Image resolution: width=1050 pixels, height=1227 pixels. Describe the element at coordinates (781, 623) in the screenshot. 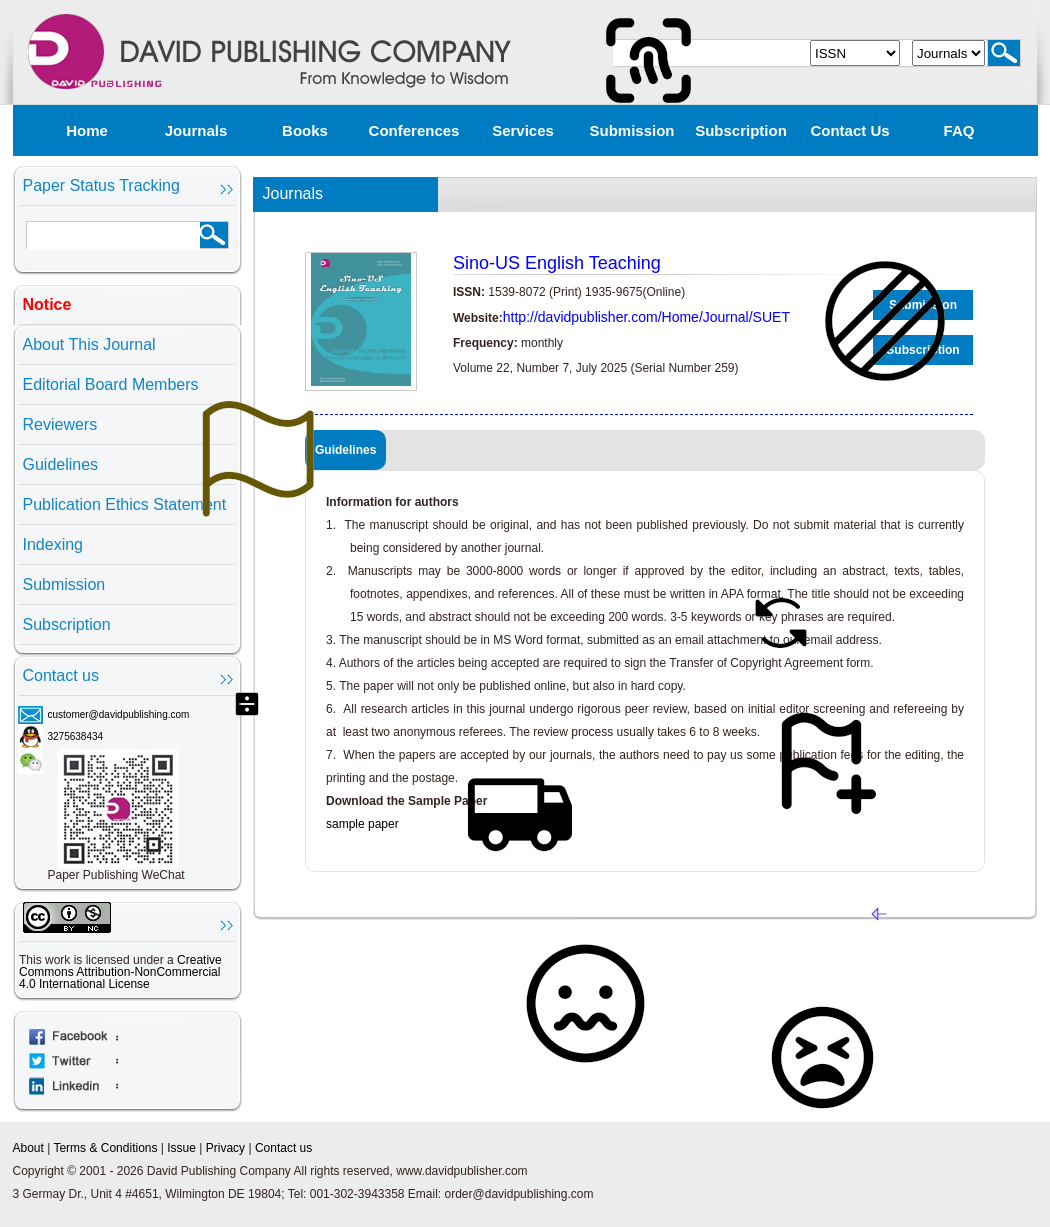

I see `refresh or reload content` at that location.